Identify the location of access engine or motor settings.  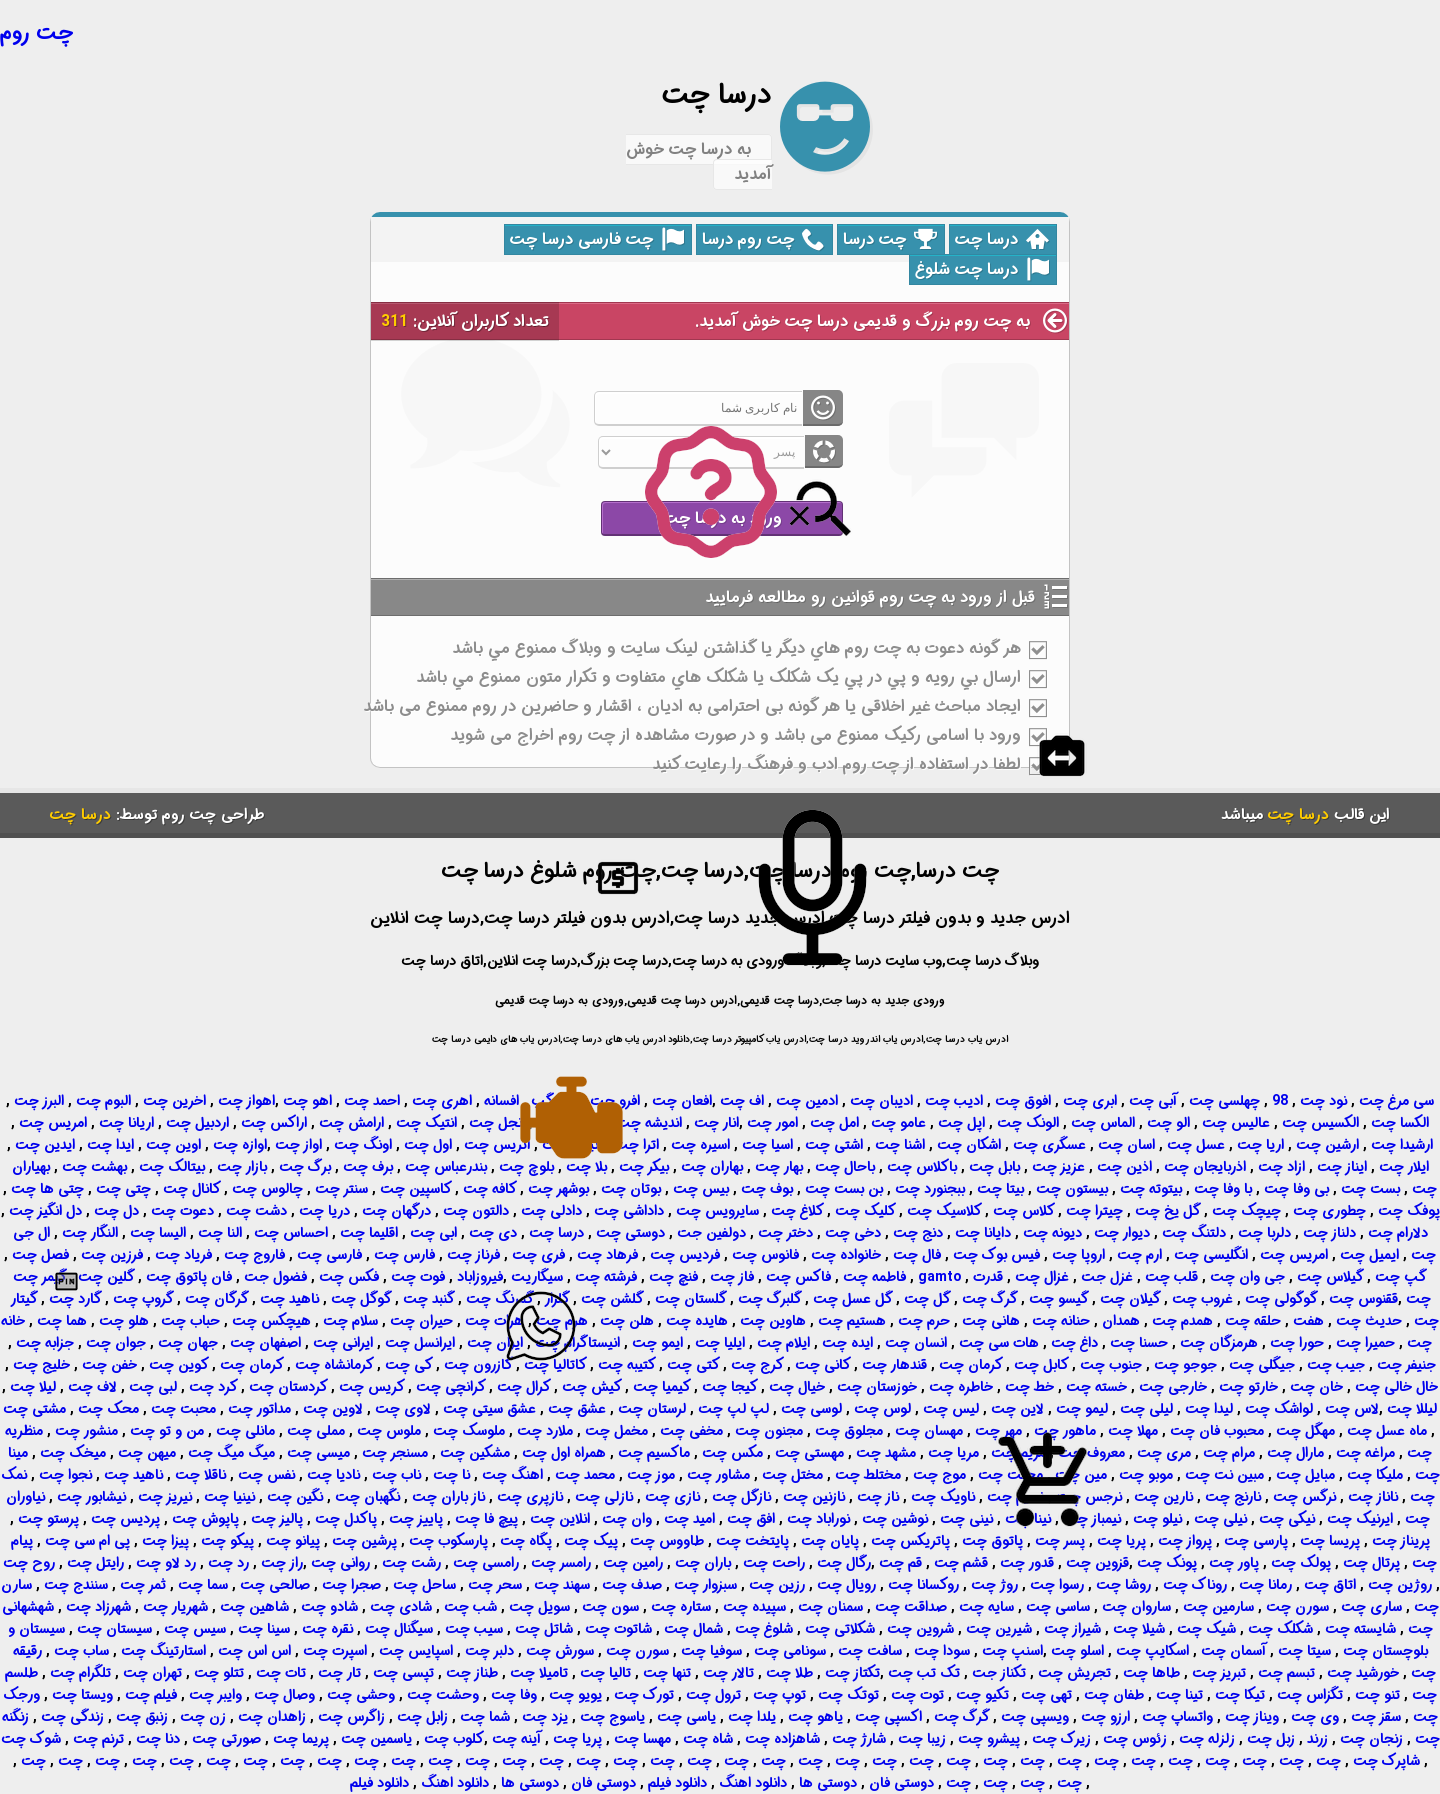
(571, 1117).